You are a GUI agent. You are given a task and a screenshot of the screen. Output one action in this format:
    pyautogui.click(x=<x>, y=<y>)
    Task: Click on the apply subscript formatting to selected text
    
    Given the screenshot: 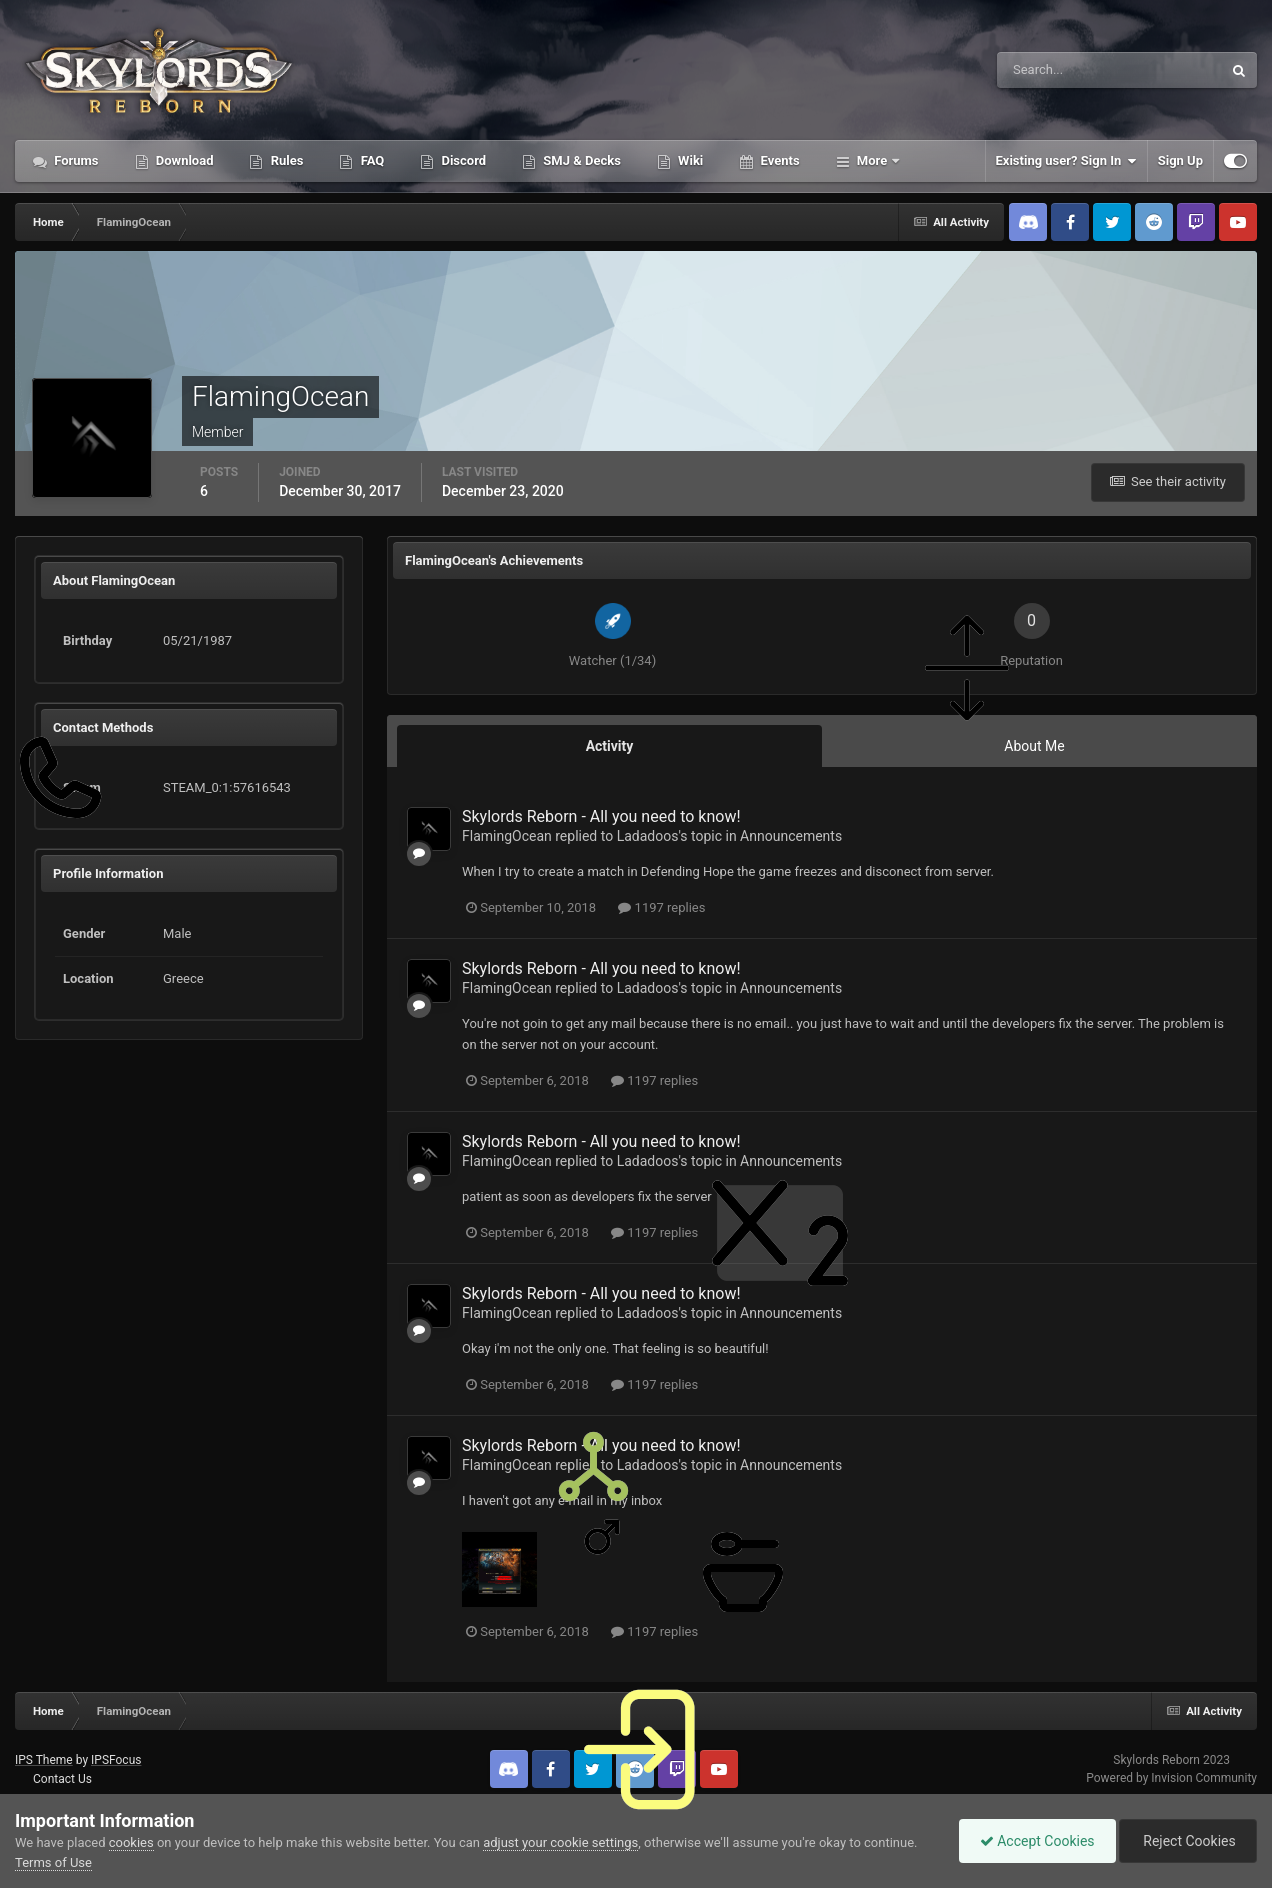 What is the action you would take?
    pyautogui.click(x=772, y=1230)
    